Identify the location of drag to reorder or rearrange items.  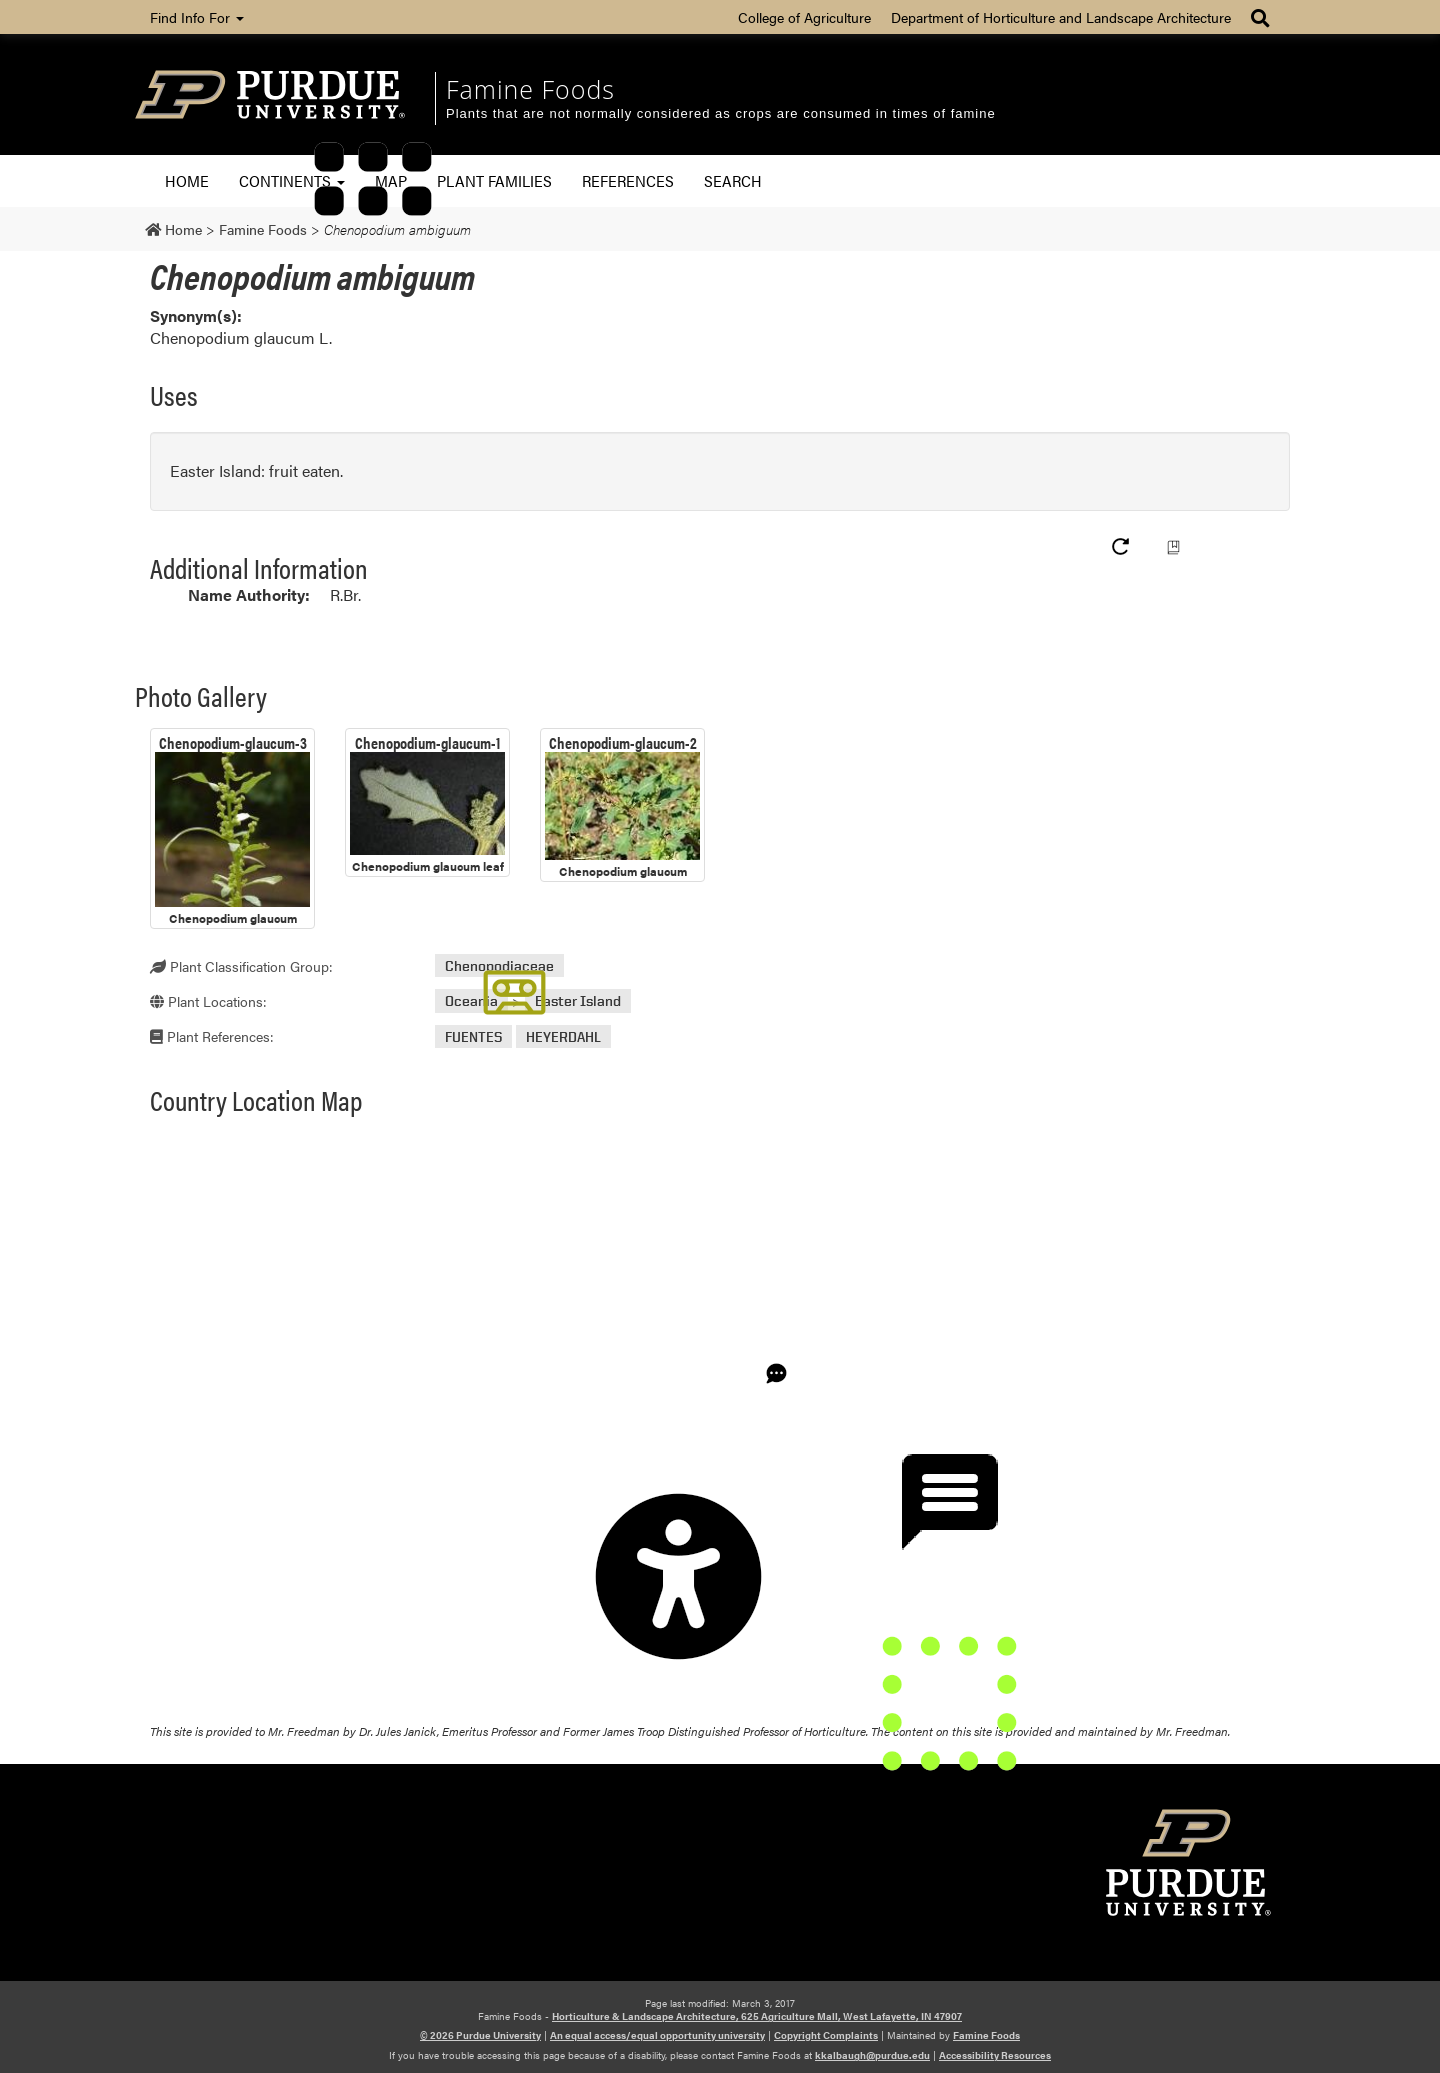
(373, 179).